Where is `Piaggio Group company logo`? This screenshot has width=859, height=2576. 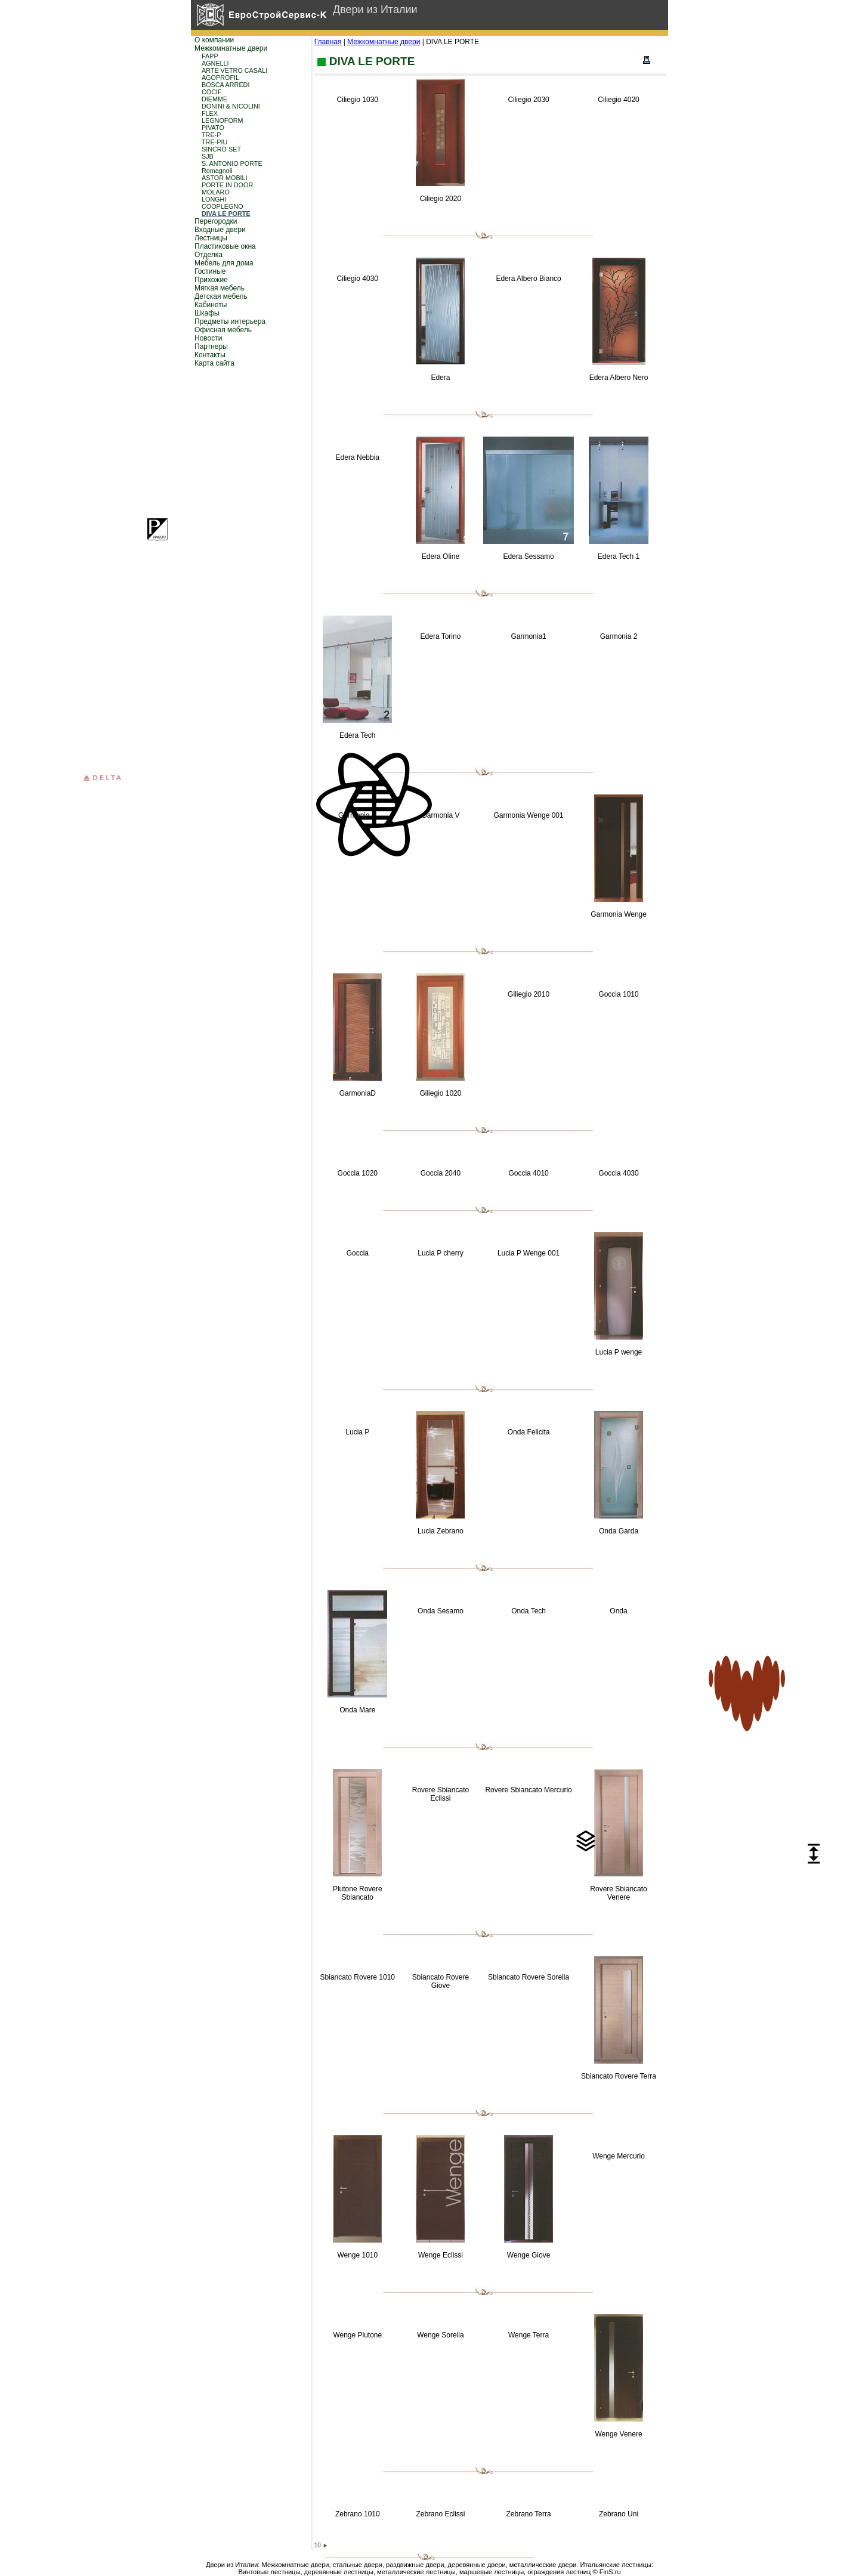 Piaggio Group company logo is located at coordinates (157, 530).